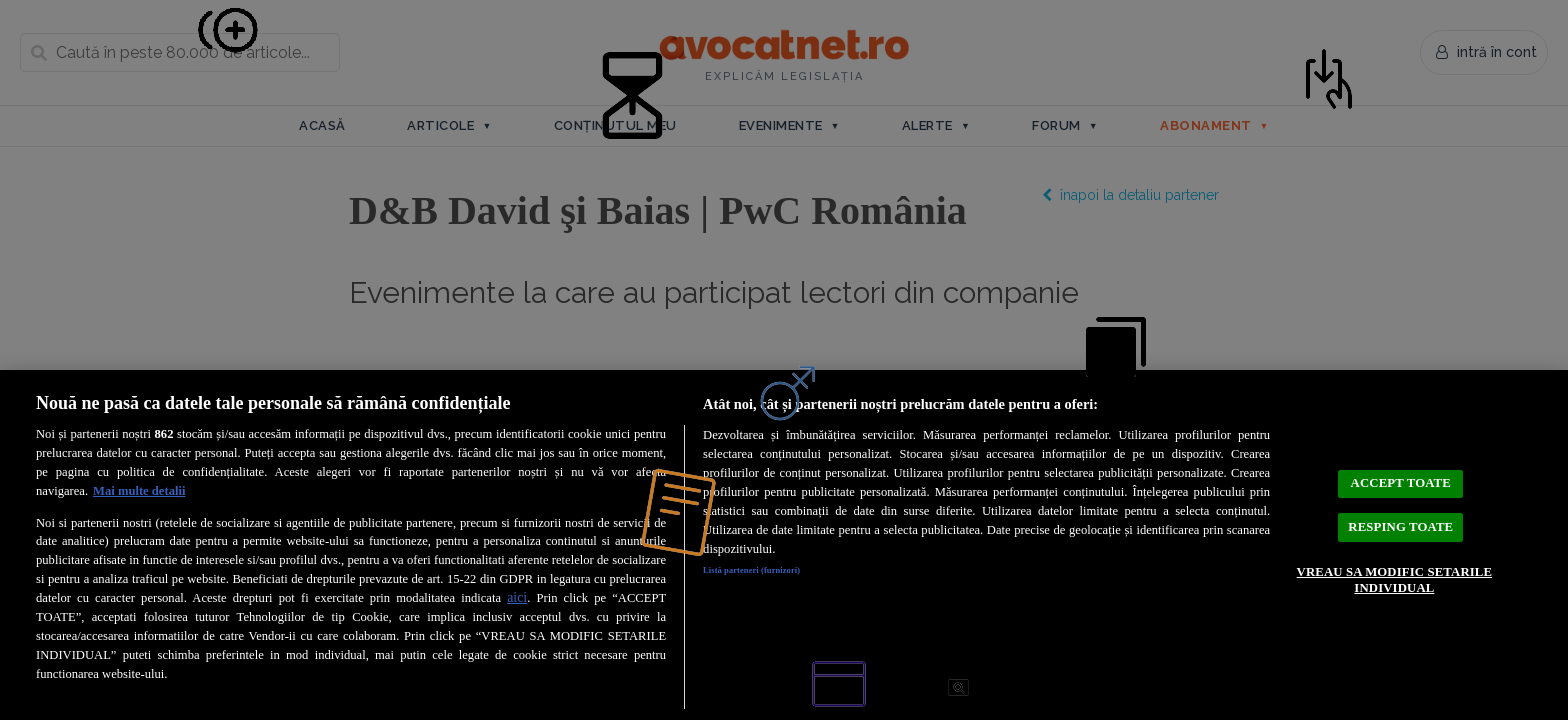  I want to click on open web browser, so click(839, 684).